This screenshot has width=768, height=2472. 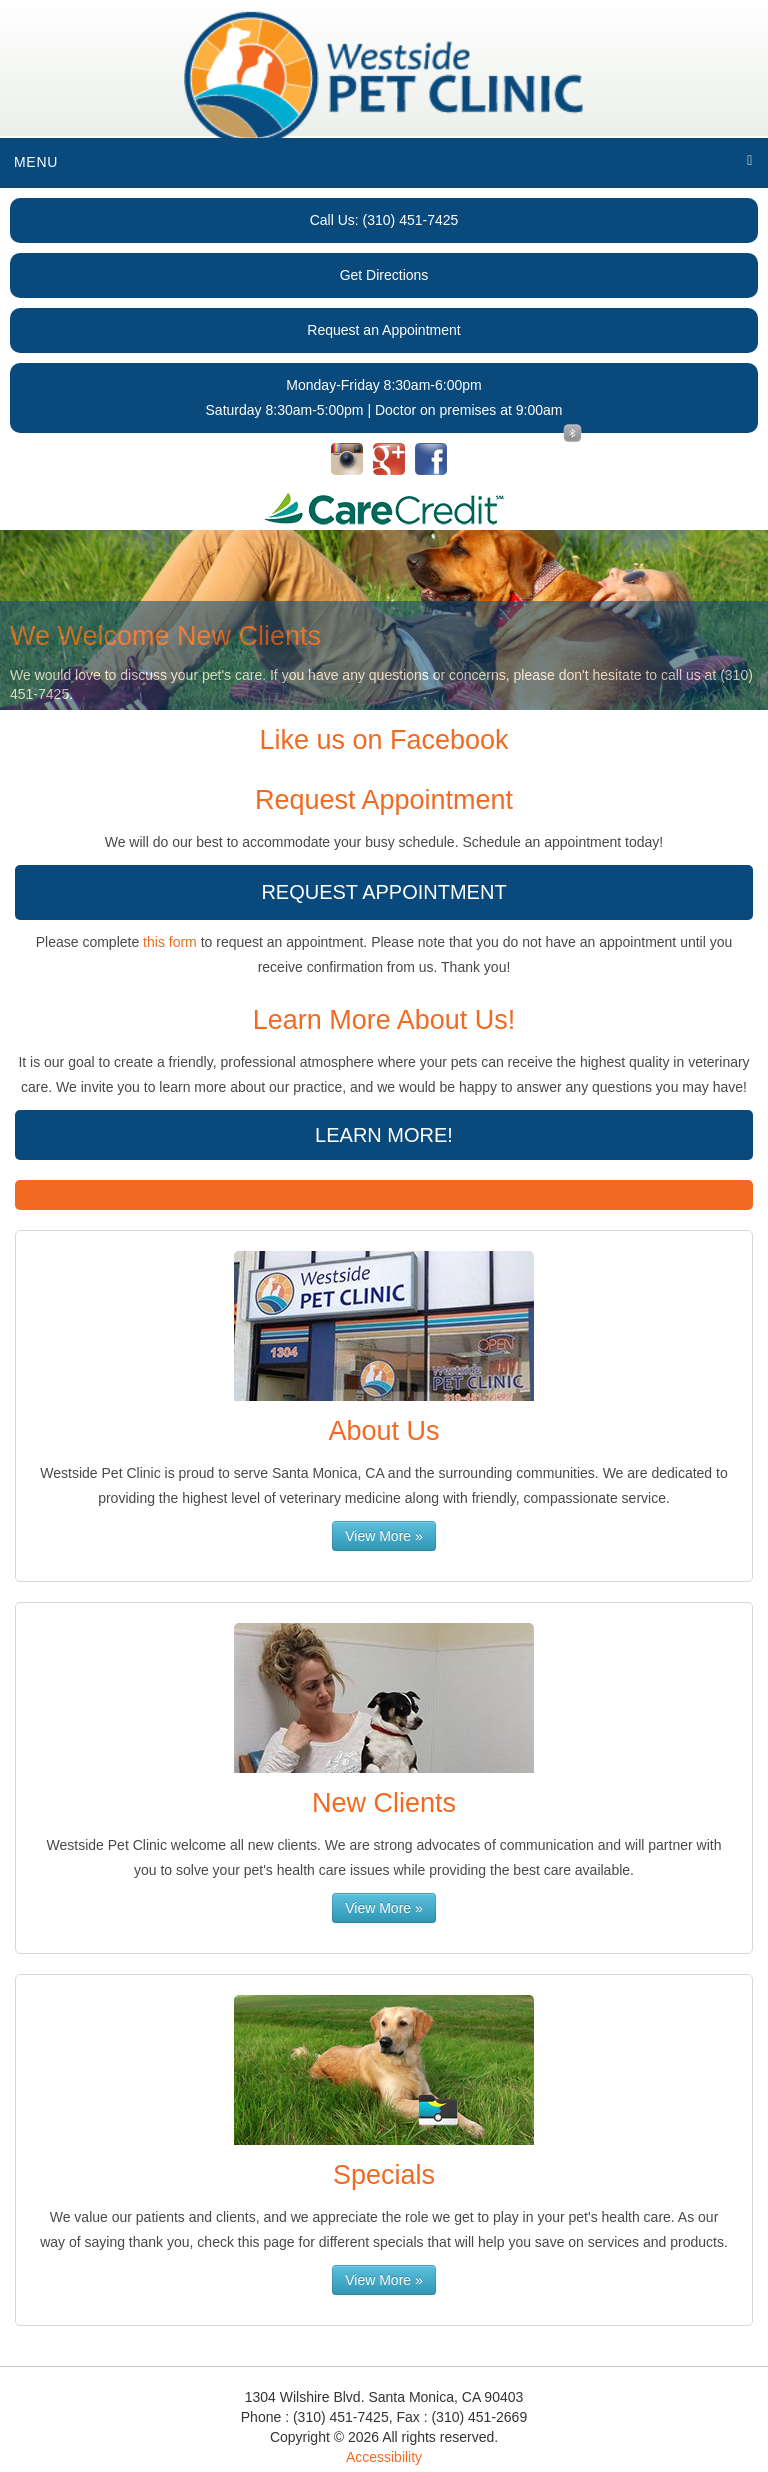 What do you see at coordinates (438, 2111) in the screenshot?
I see `open pokémon moon ball collection folder` at bounding box center [438, 2111].